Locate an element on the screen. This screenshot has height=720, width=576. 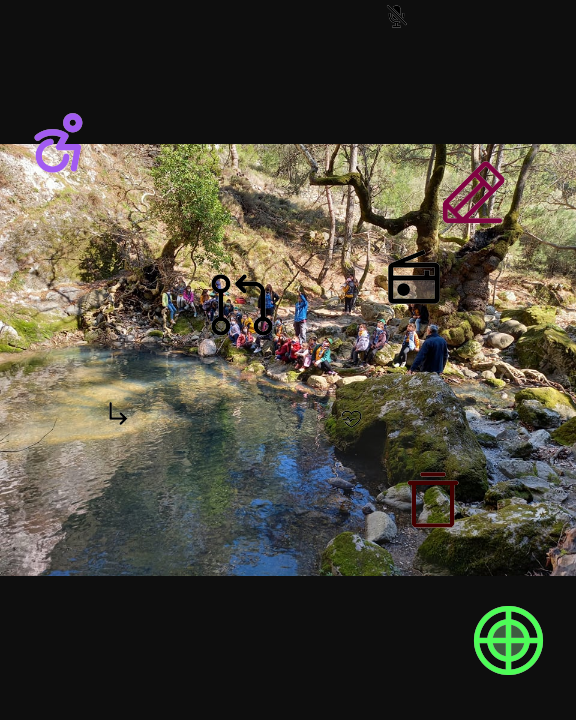
delete an item is located at coordinates (433, 502).